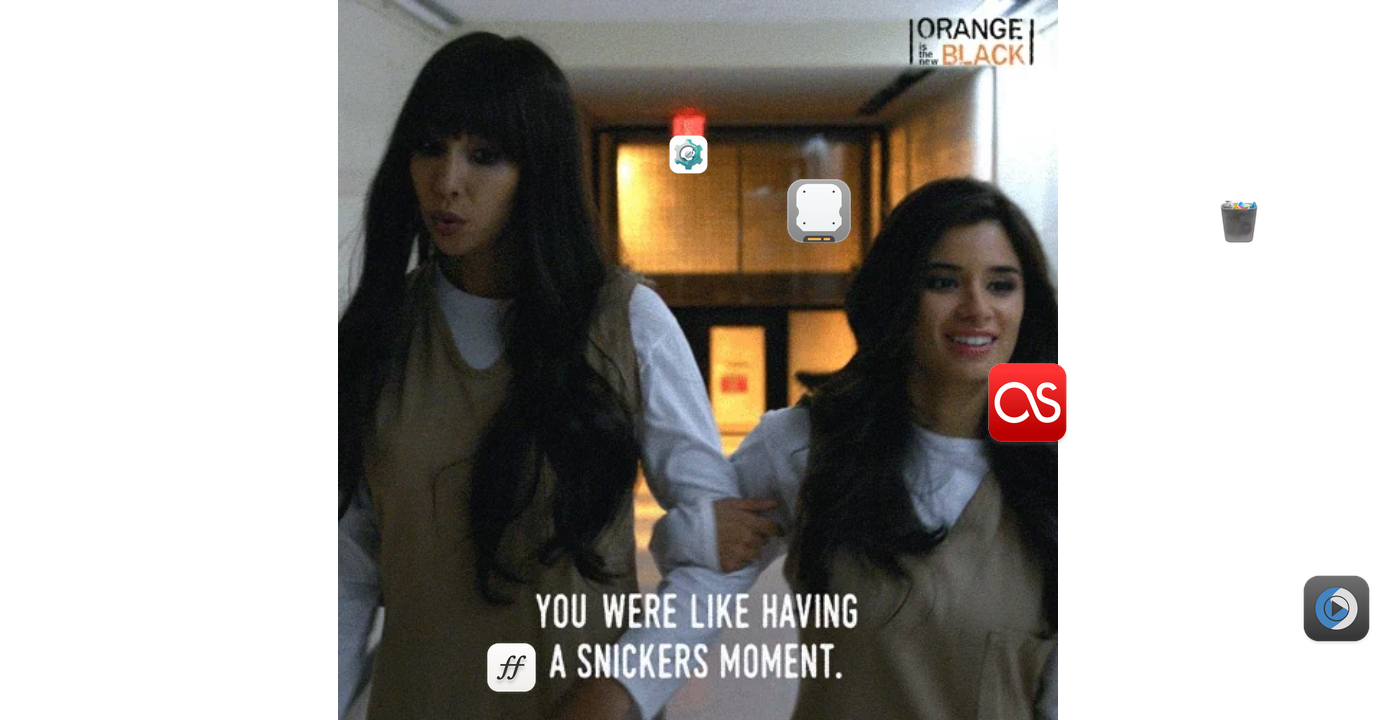 This screenshot has width=1395, height=720. I want to click on open openshot video editor, so click(1336, 608).